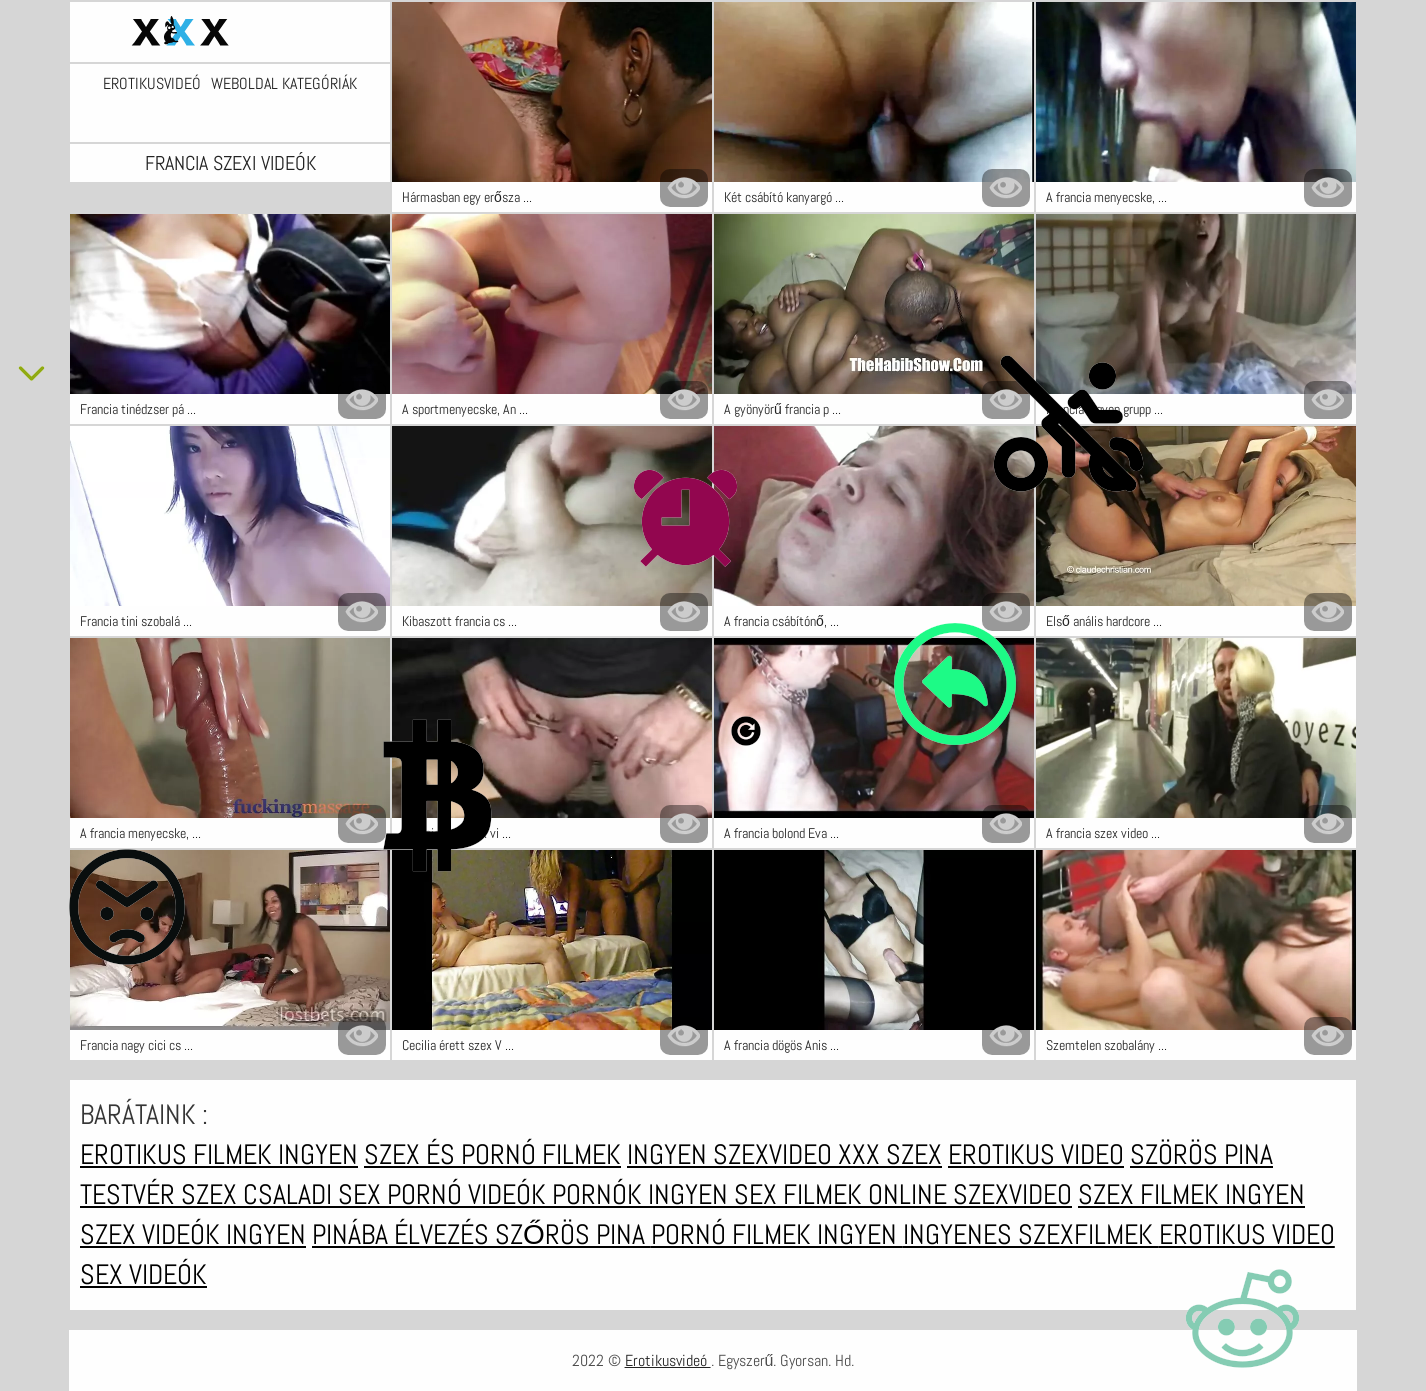 The width and height of the screenshot is (1426, 1391). I want to click on bitcoin cryptocurrency logo, so click(437, 795).